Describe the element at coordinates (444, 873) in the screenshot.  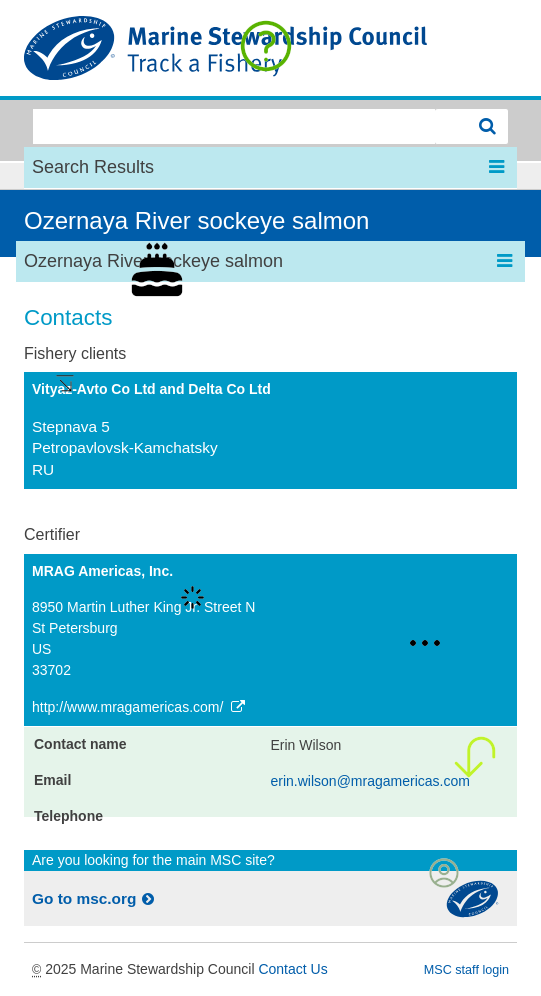
I see `view your profile` at that location.